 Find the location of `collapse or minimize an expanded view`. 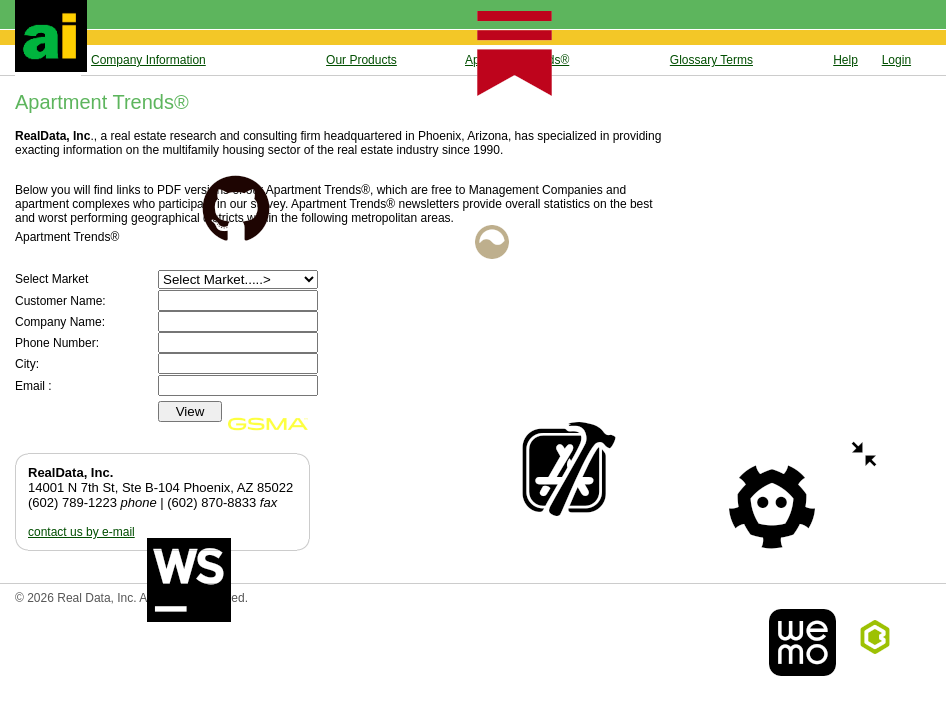

collapse or minimize an expanded view is located at coordinates (864, 454).